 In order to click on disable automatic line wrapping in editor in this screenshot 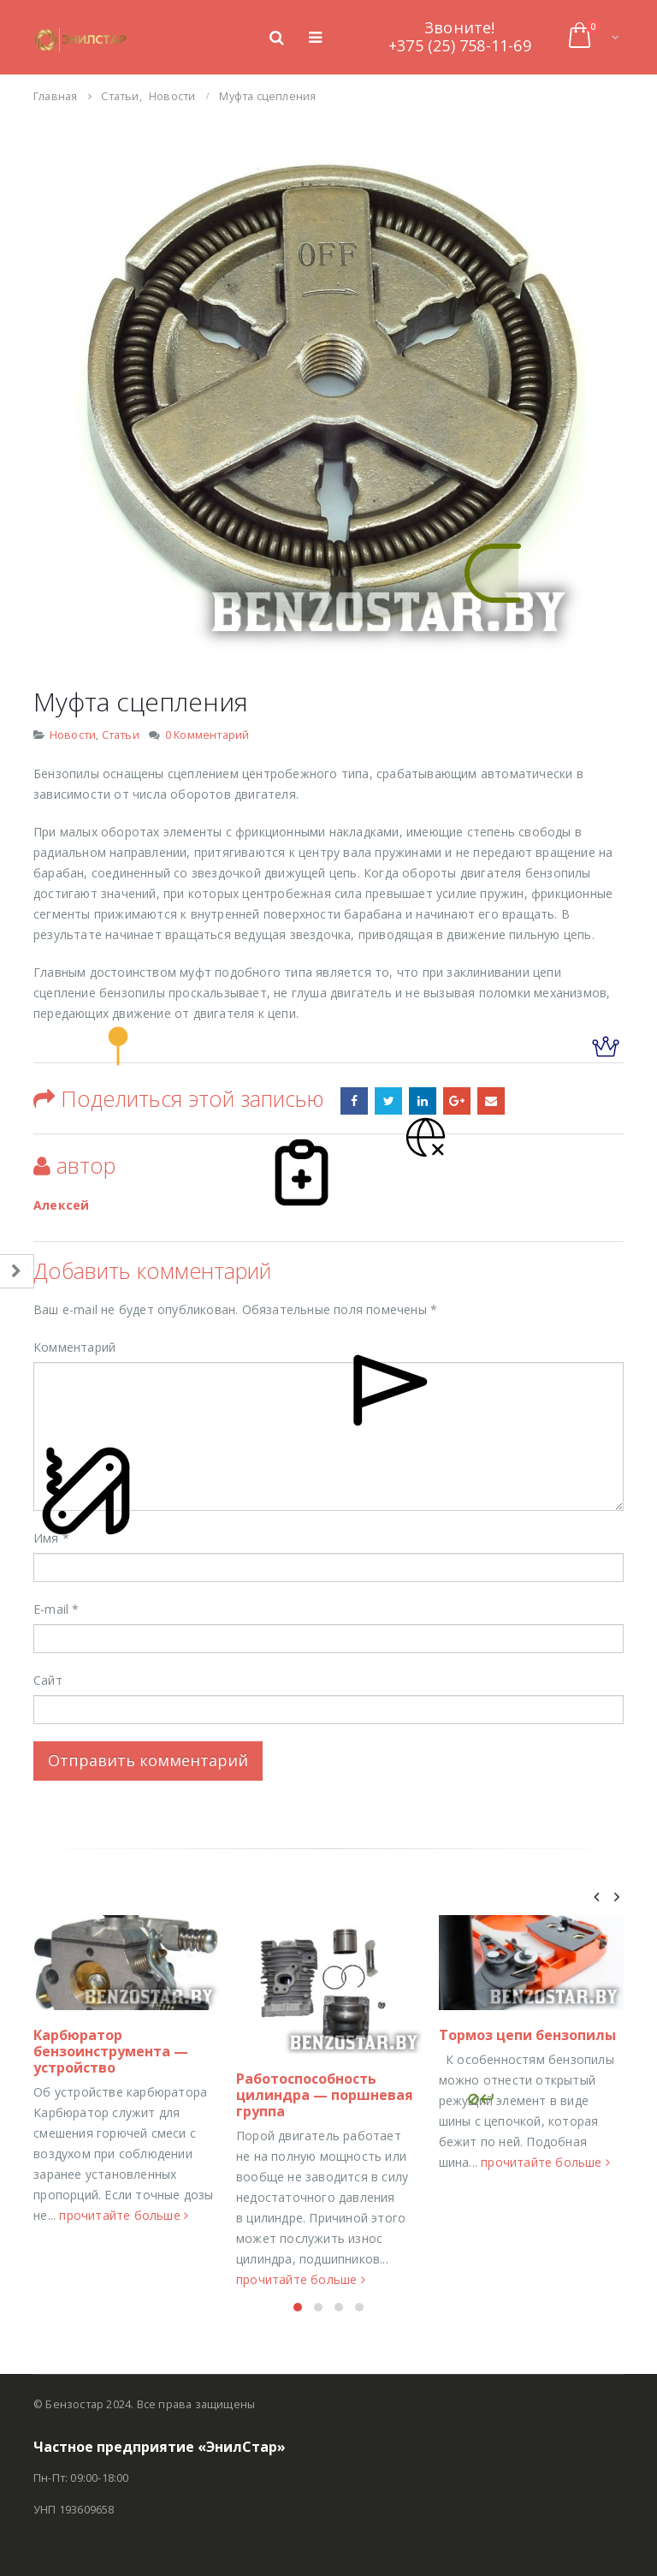, I will do `click(481, 2099)`.